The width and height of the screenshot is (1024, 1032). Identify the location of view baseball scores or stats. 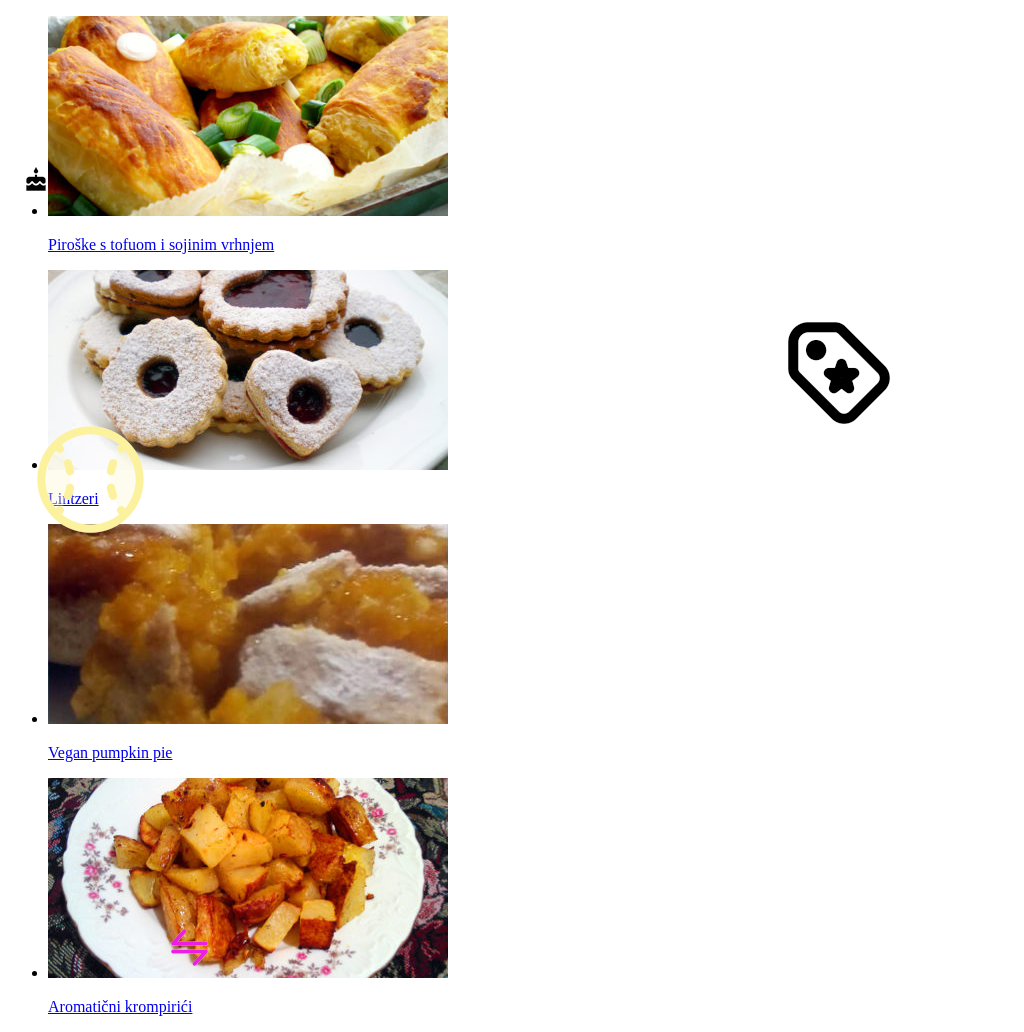
(90, 479).